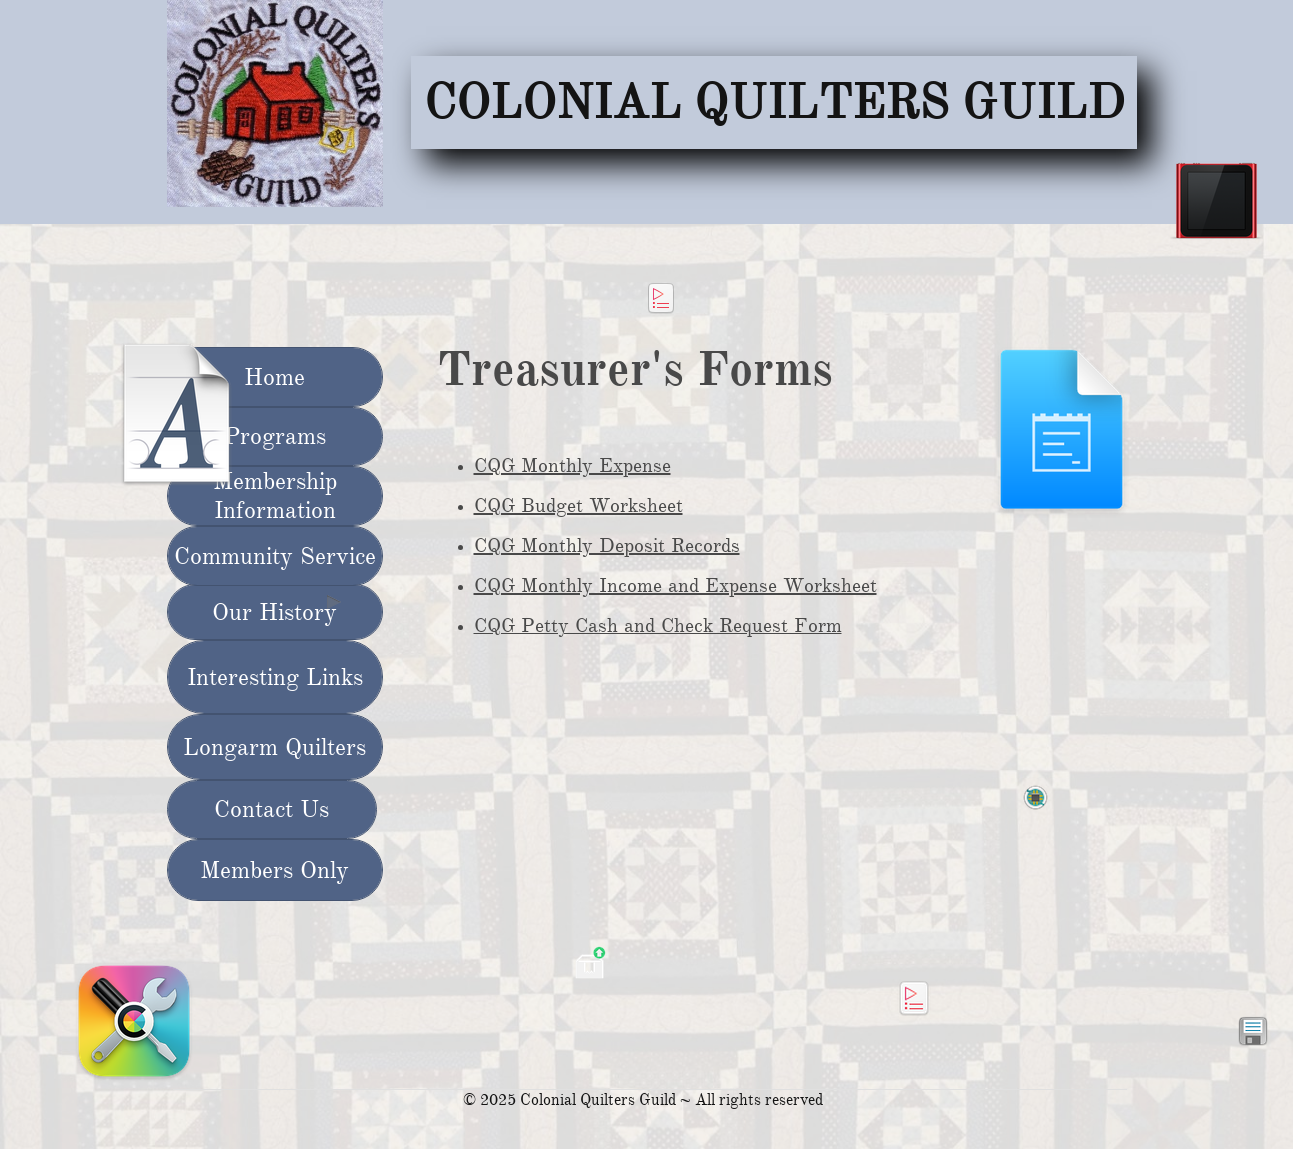 The image size is (1293, 1149). What do you see at coordinates (661, 298) in the screenshot?
I see `an mpegurl audio playlist file` at bounding box center [661, 298].